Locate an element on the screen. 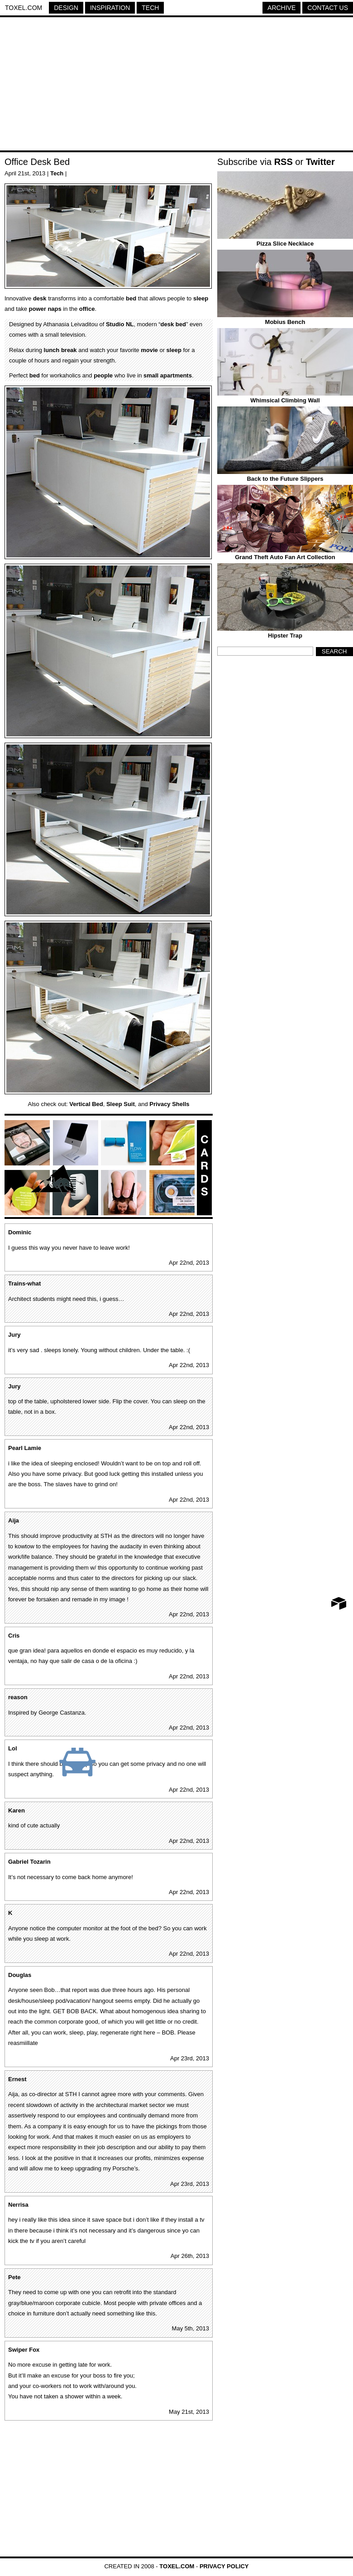  open Airtable app is located at coordinates (339, 1603).